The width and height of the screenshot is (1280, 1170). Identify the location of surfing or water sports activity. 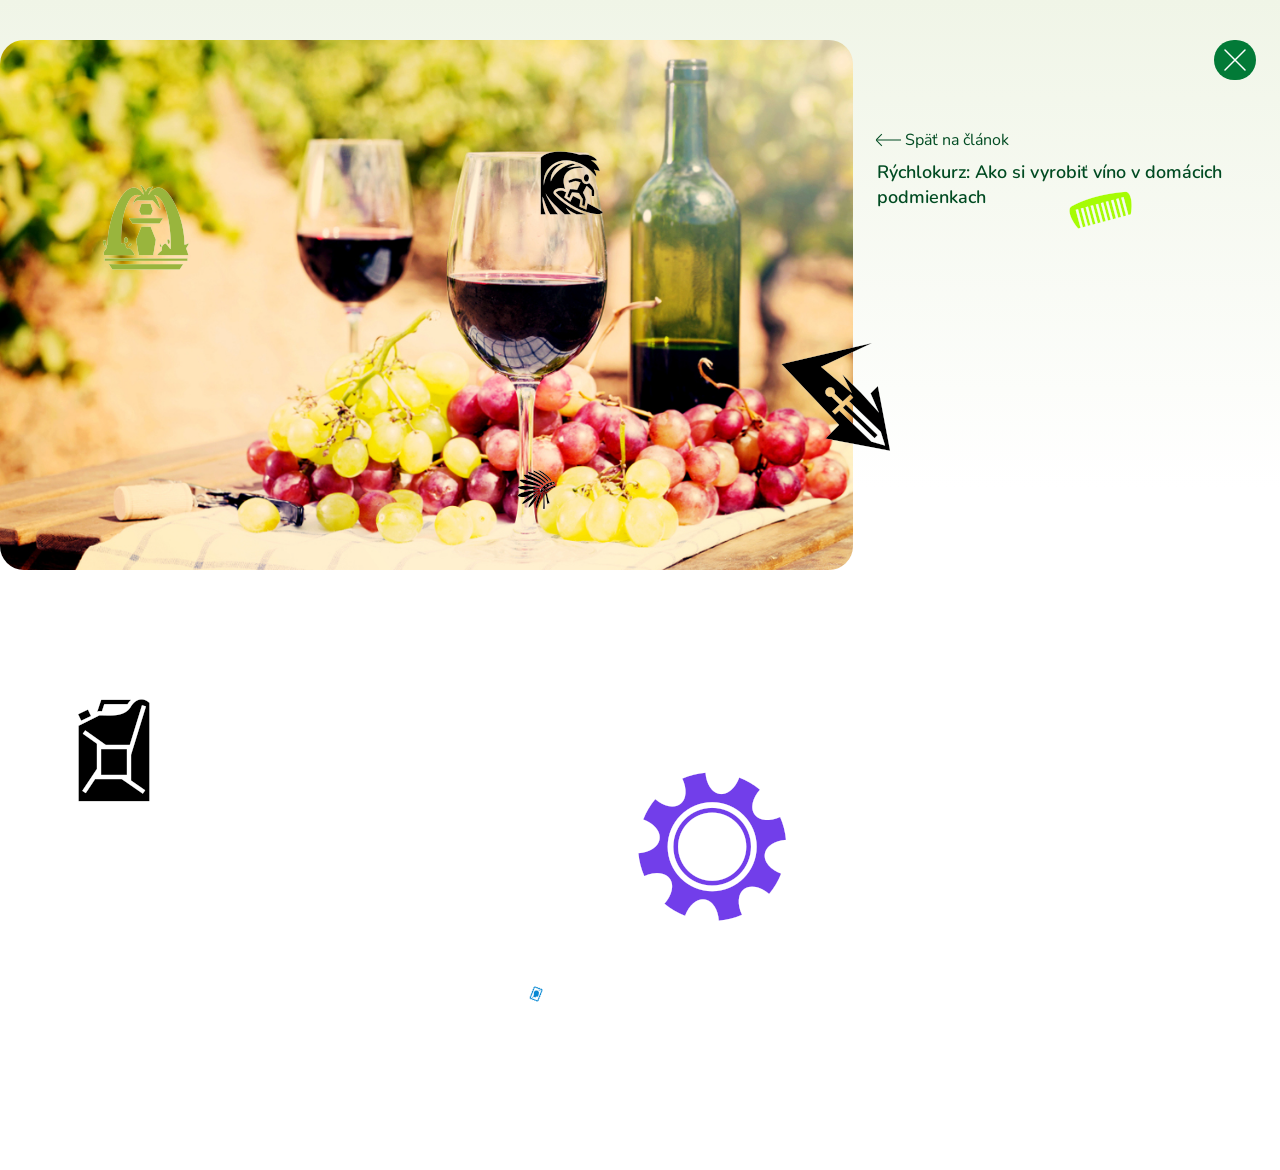
(572, 183).